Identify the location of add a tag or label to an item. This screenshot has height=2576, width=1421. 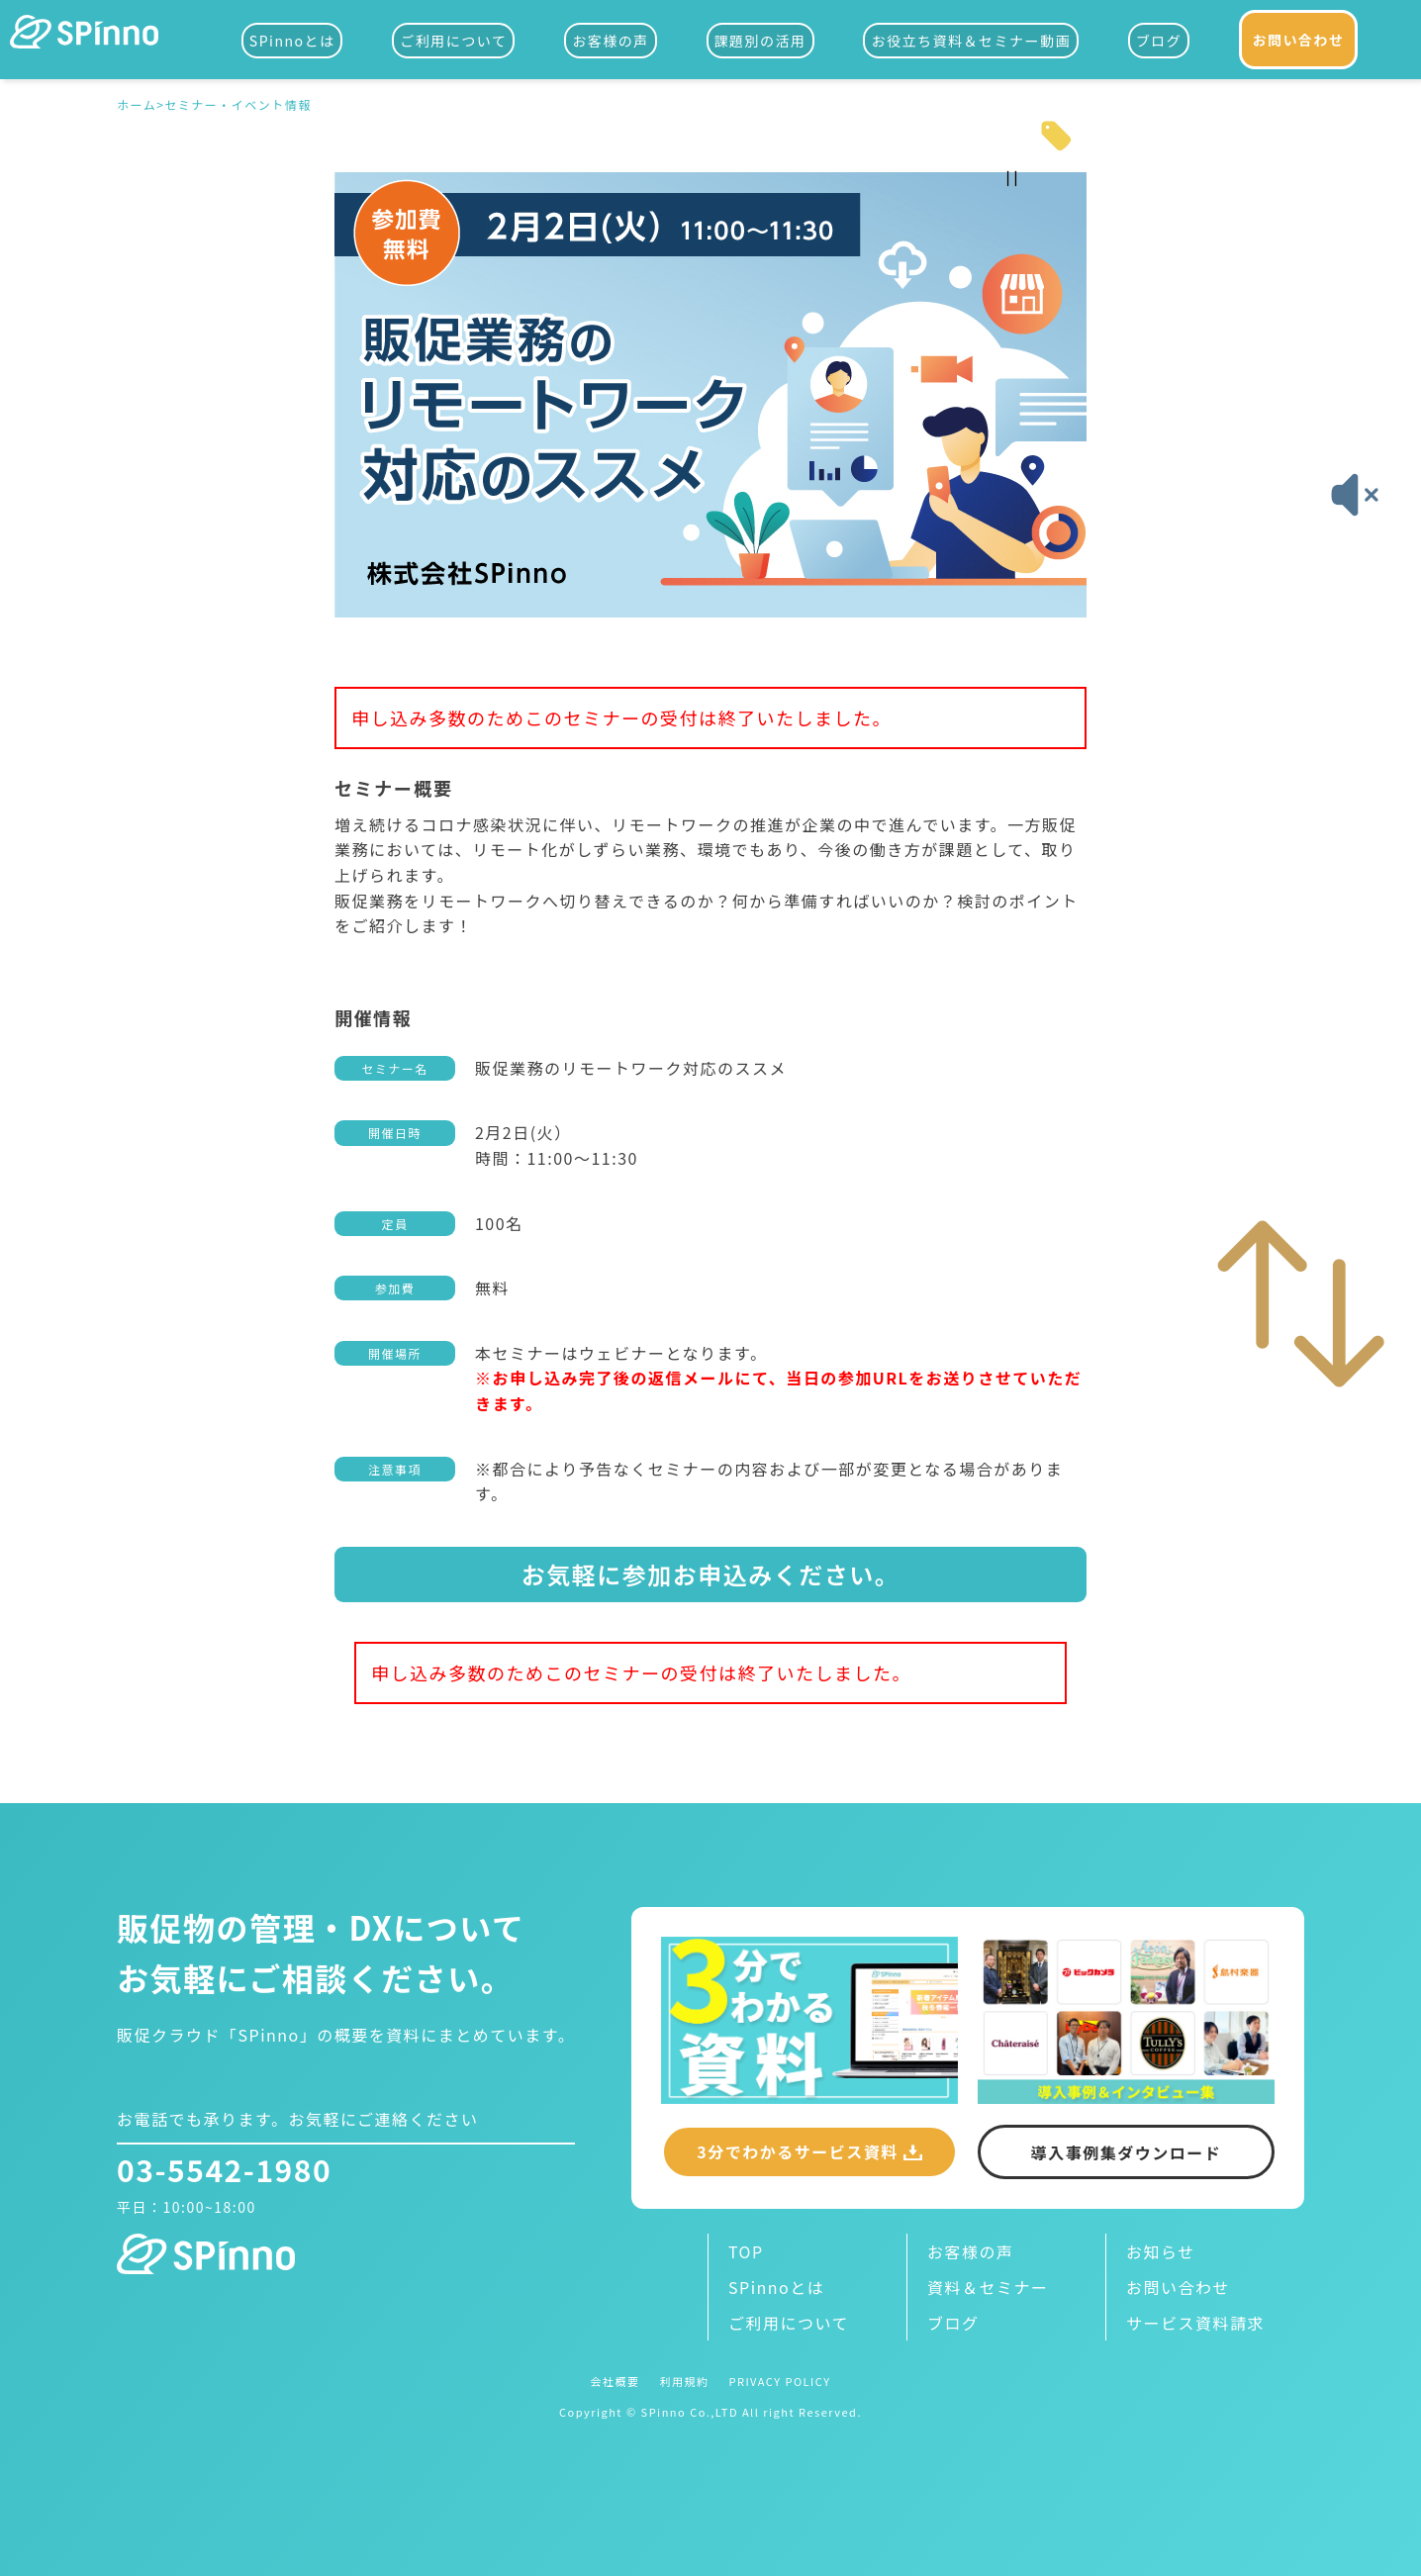
(1056, 136).